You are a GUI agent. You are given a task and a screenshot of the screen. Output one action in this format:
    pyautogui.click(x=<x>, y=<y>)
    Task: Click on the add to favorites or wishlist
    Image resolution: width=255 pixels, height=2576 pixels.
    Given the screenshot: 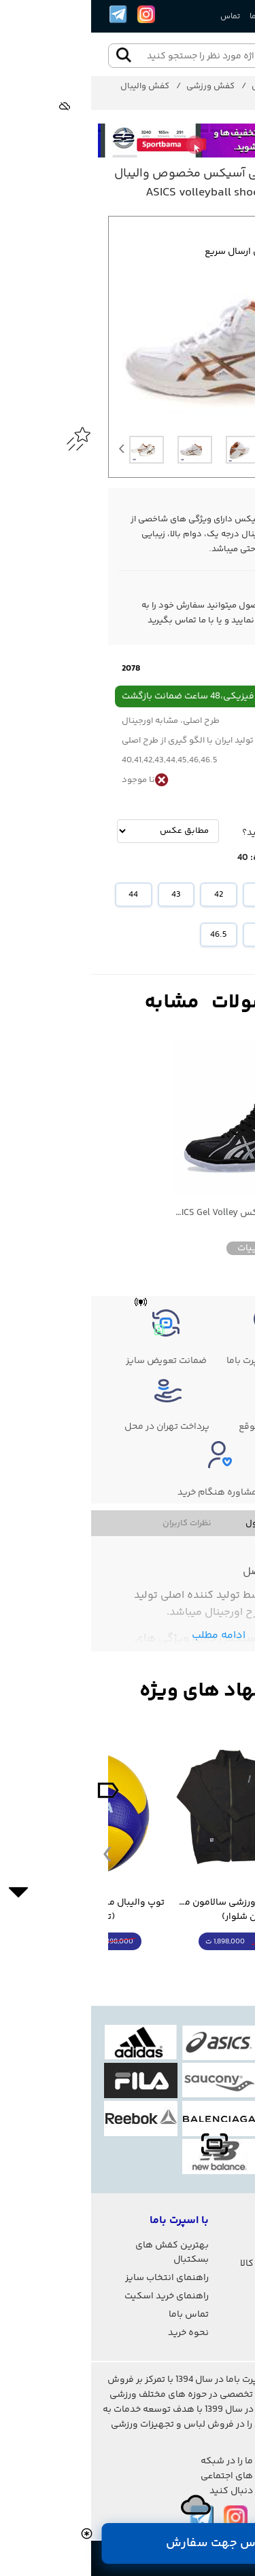 What is the action you would take?
    pyautogui.click(x=78, y=438)
    